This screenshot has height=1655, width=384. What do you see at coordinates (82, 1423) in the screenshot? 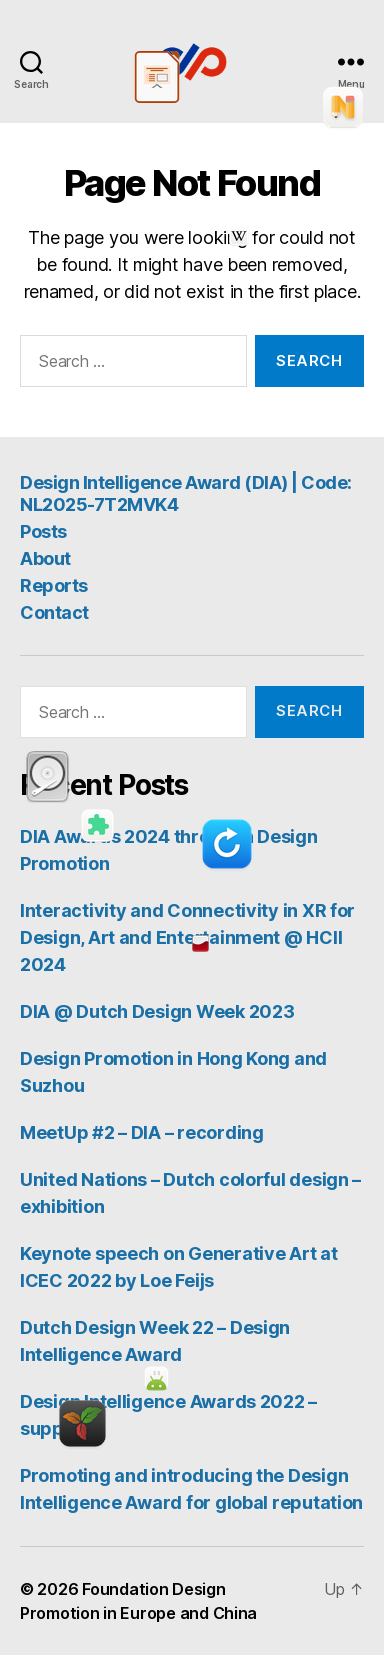
I see `open trilium notes app` at bounding box center [82, 1423].